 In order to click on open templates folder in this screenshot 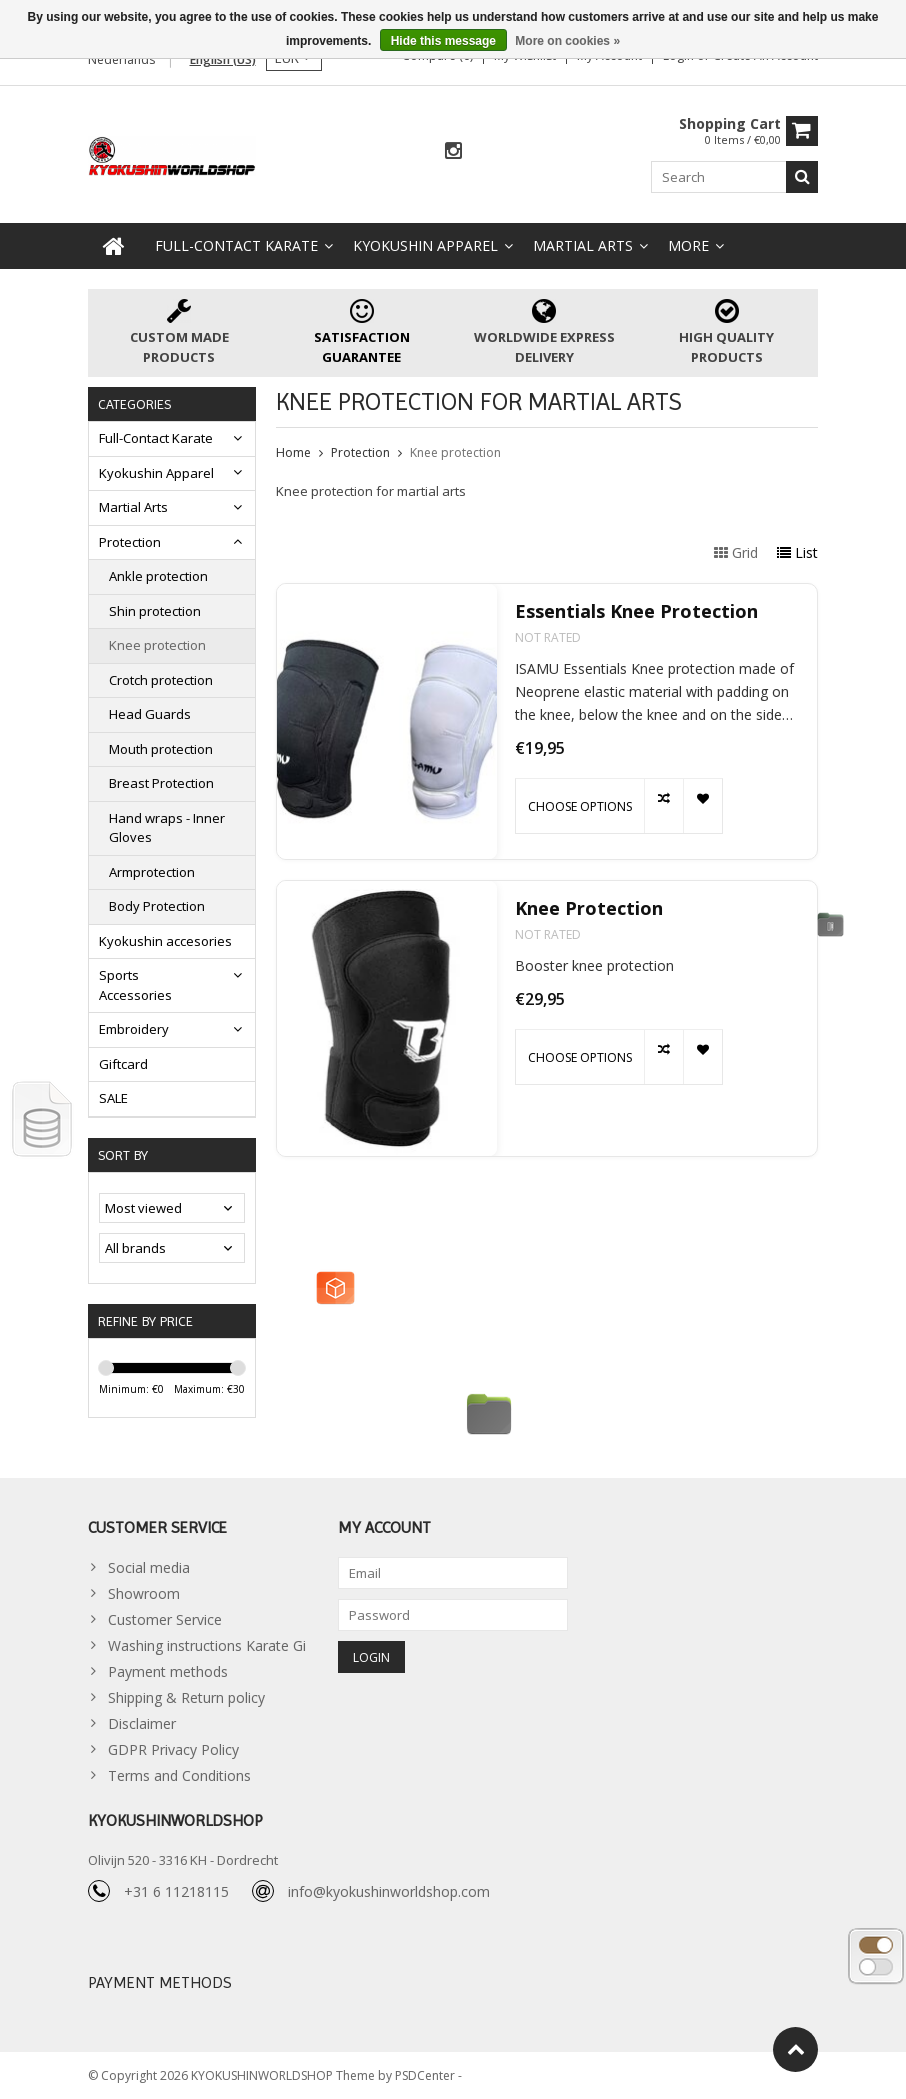, I will do `click(830, 924)`.